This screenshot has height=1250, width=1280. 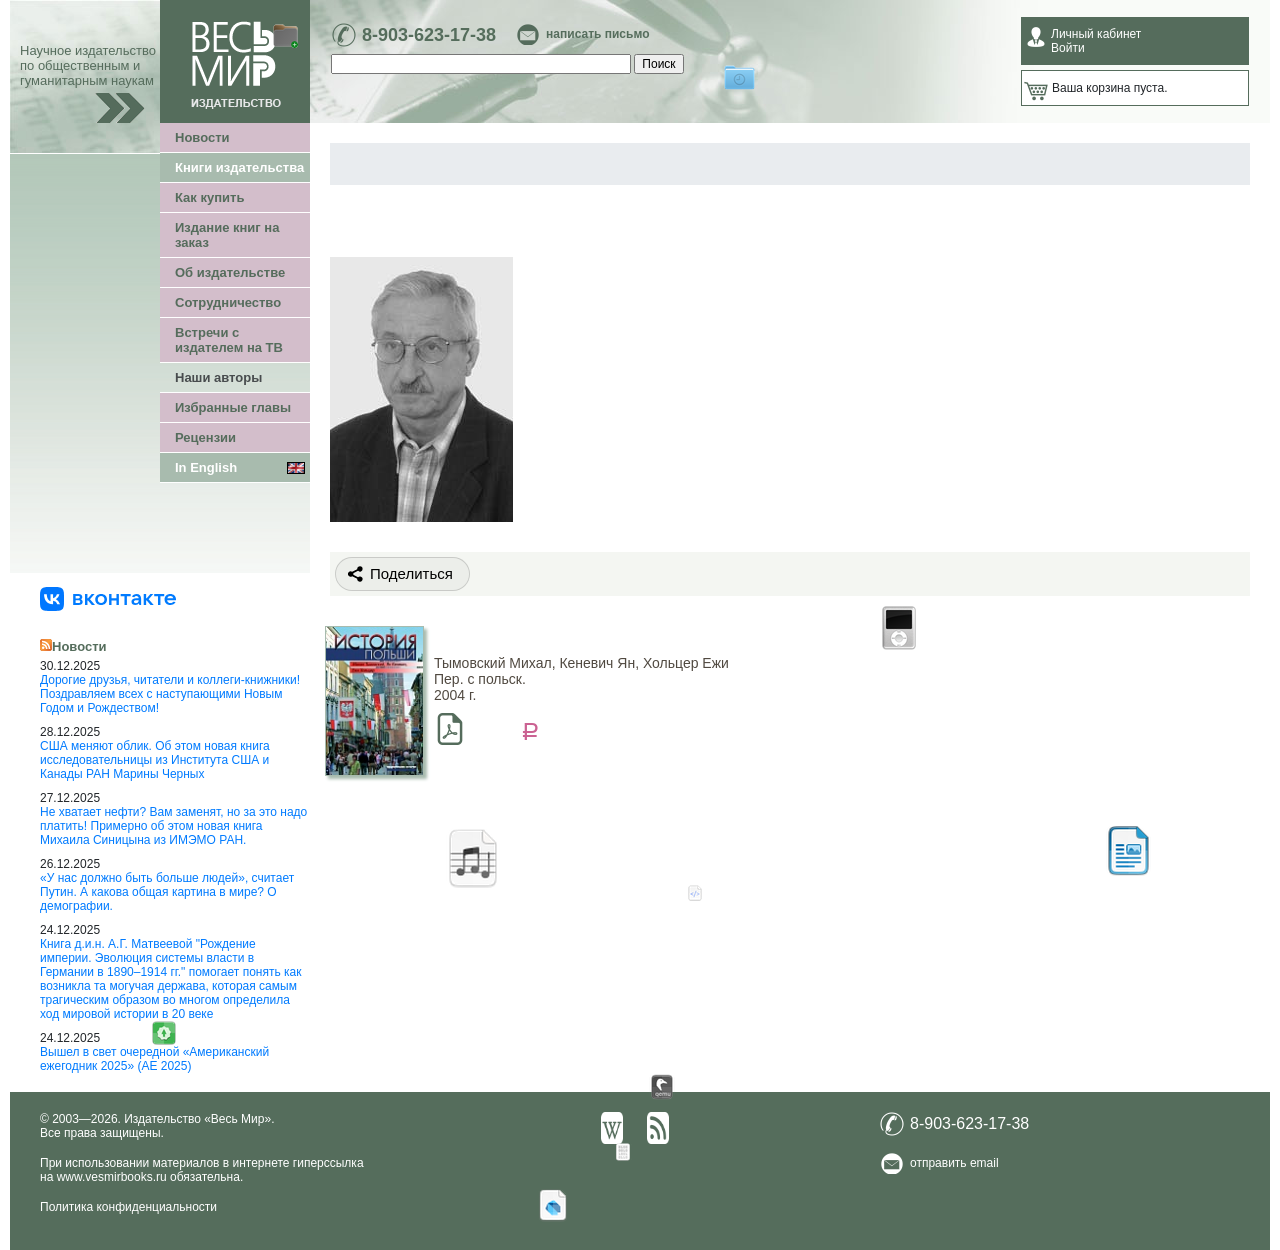 What do you see at coordinates (662, 1087) in the screenshot?
I see `qemu virtual disk image file` at bounding box center [662, 1087].